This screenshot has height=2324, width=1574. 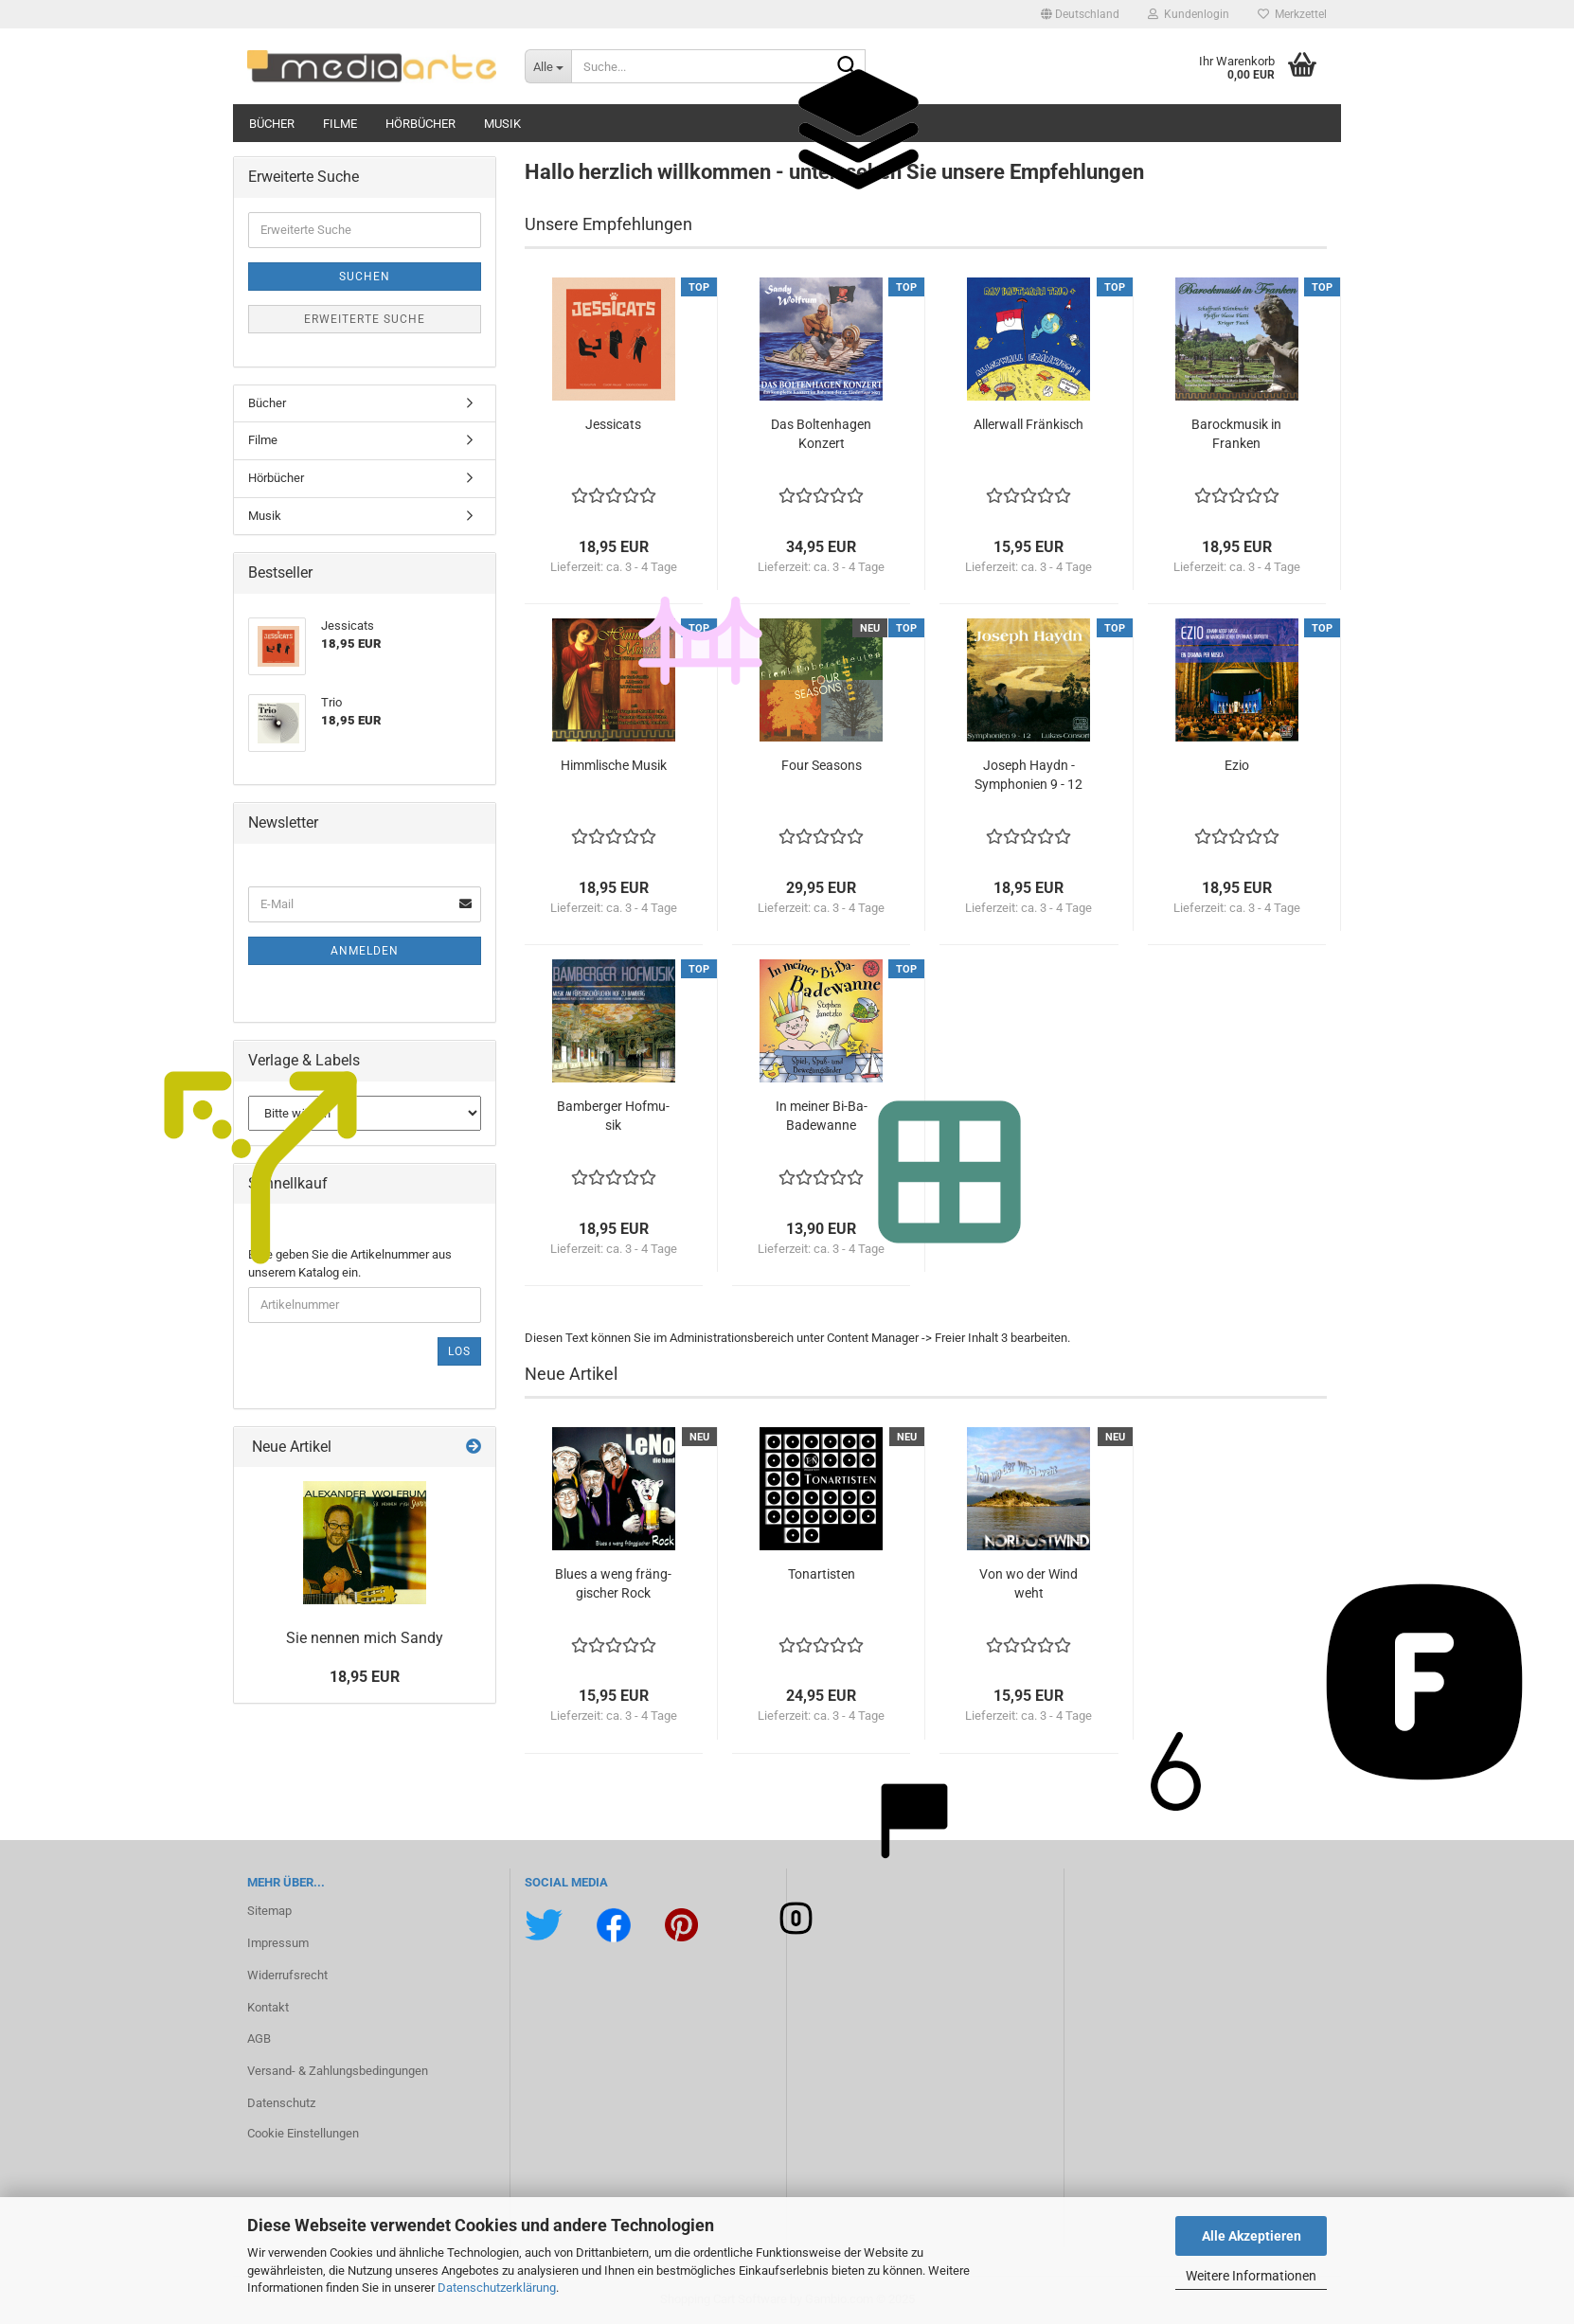 What do you see at coordinates (914, 1816) in the screenshot?
I see `flag an item for review or attention` at bounding box center [914, 1816].